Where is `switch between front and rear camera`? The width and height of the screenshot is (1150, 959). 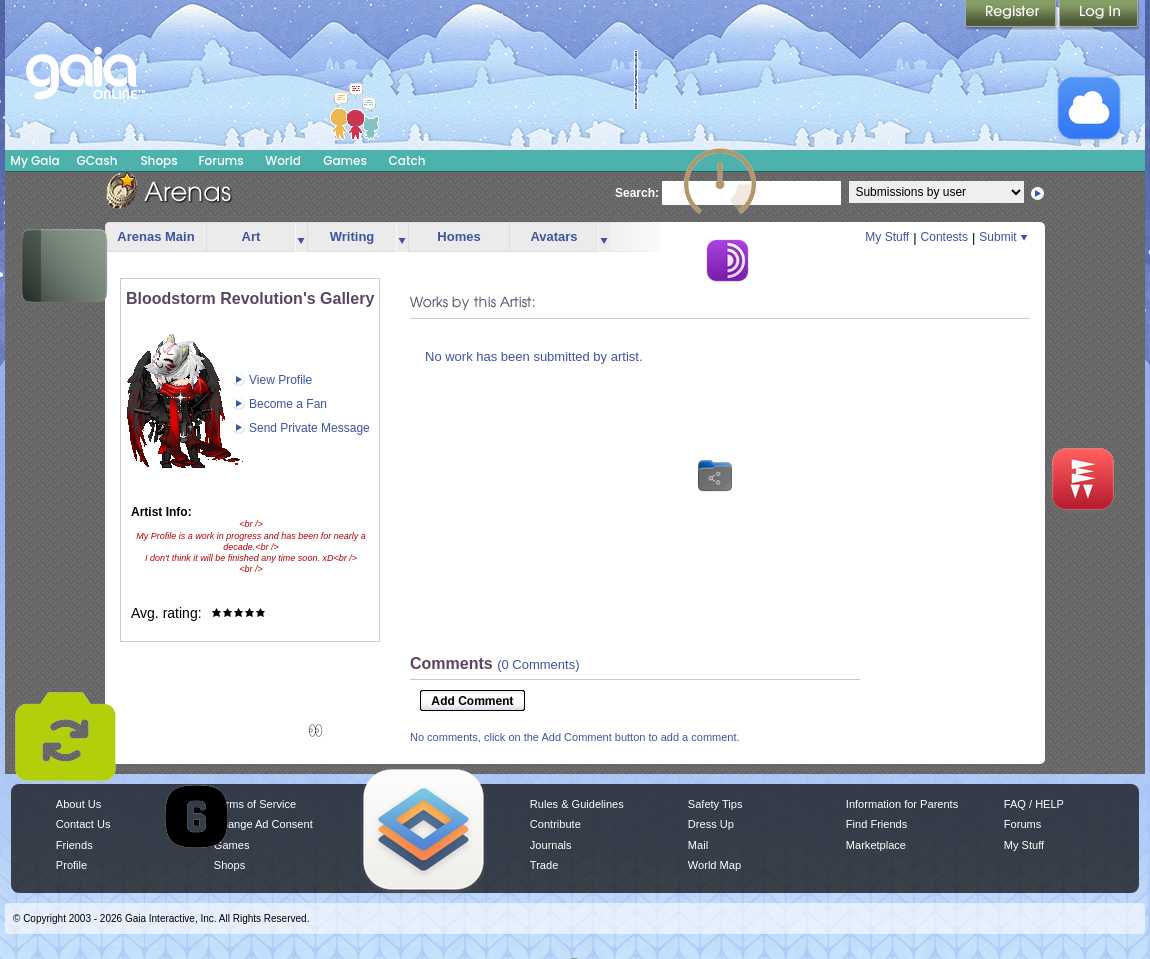
switch between front and rear camera is located at coordinates (65, 738).